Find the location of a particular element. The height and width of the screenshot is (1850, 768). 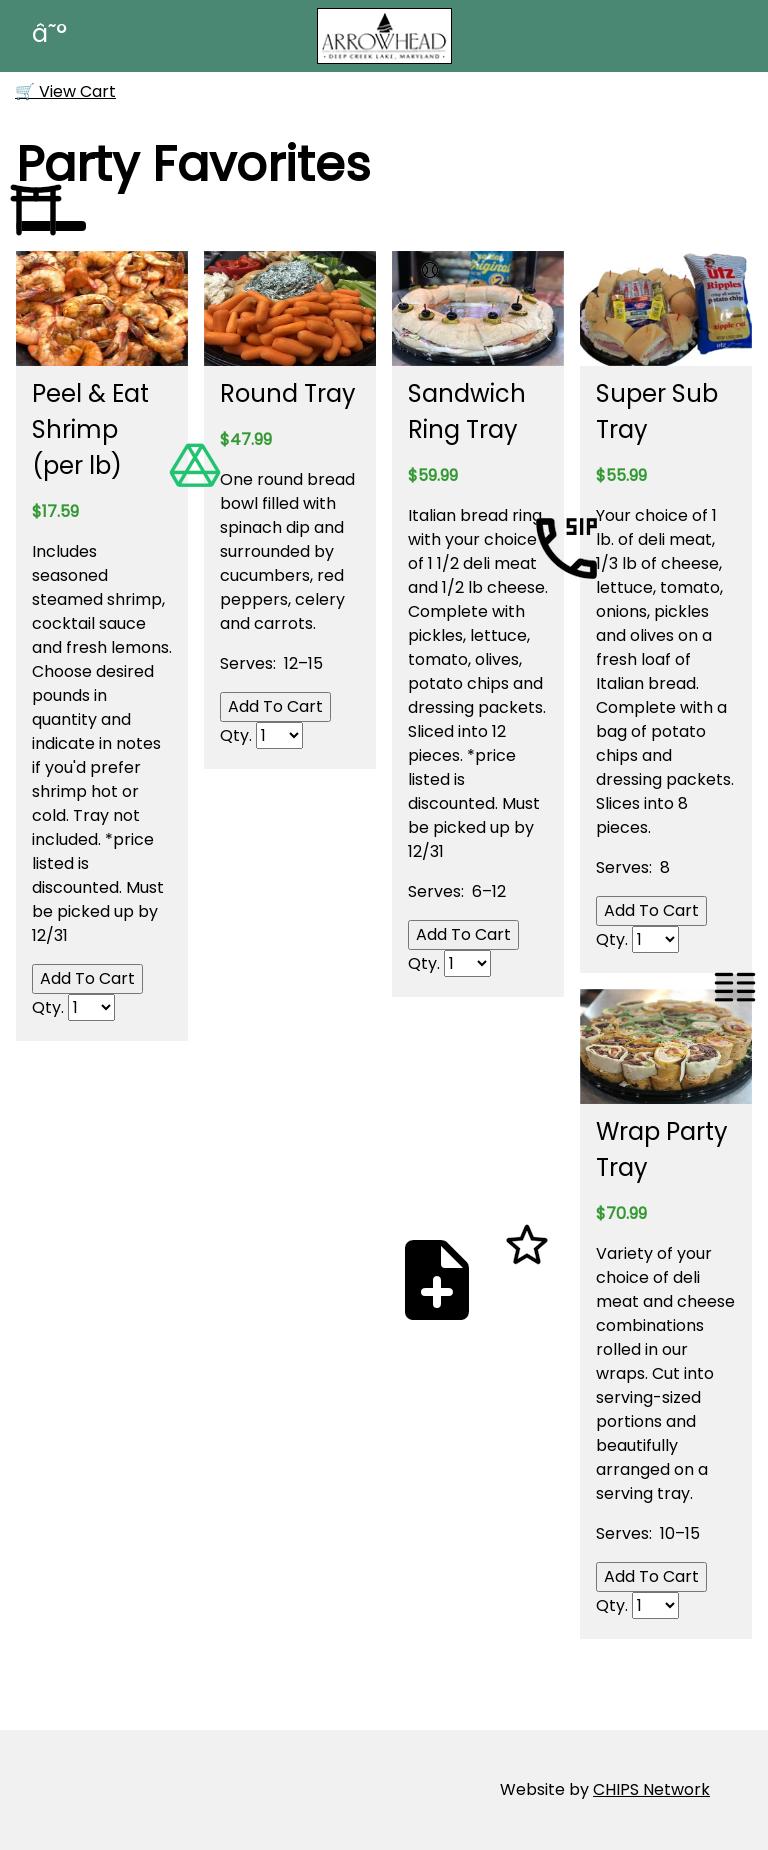

switch to multi-column text layout is located at coordinates (735, 988).